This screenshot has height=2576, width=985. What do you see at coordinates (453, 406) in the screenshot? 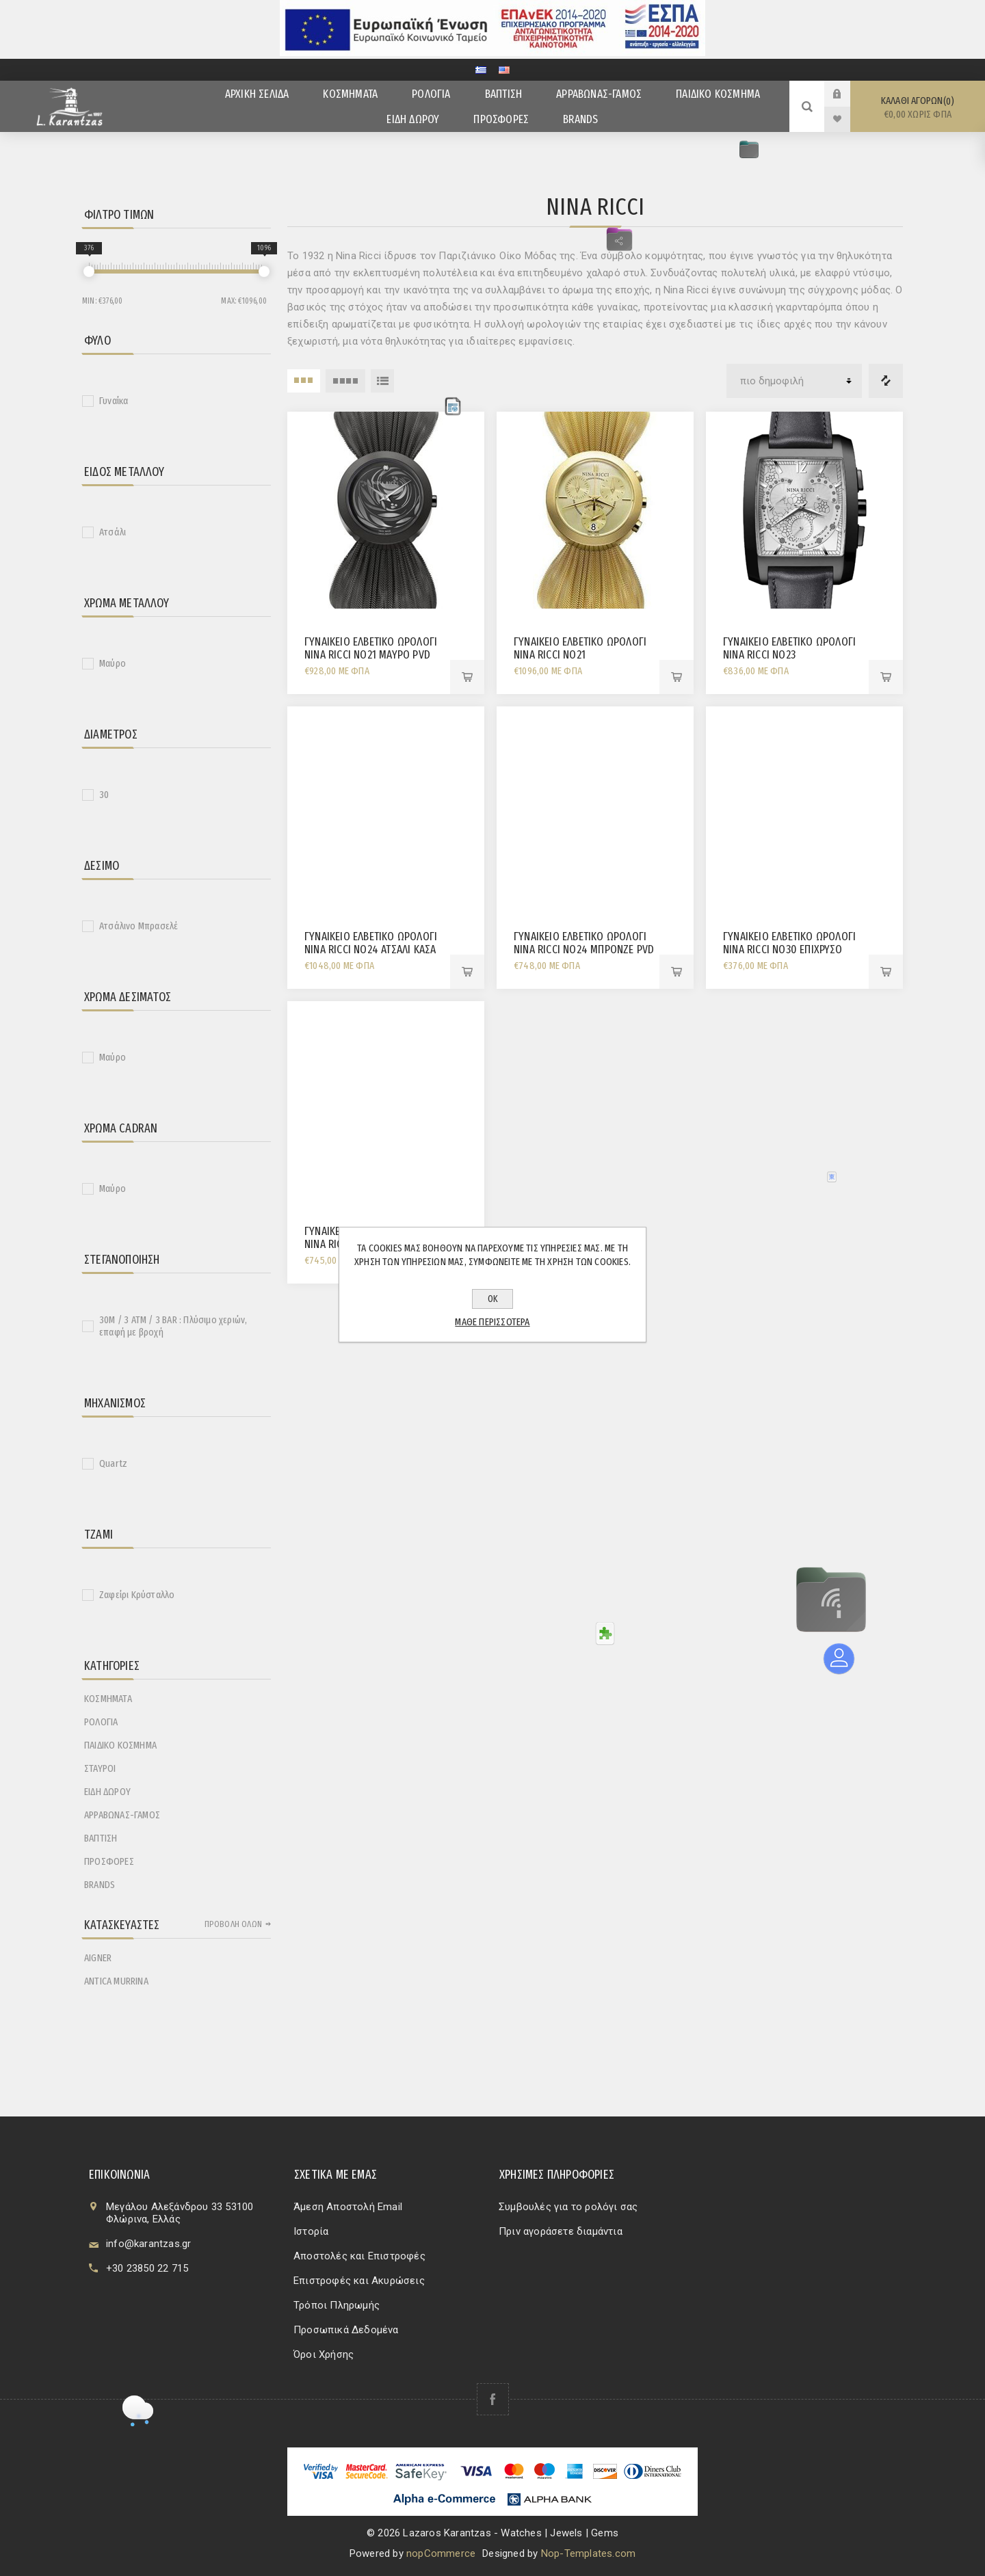
I see `open a web template document file` at bounding box center [453, 406].